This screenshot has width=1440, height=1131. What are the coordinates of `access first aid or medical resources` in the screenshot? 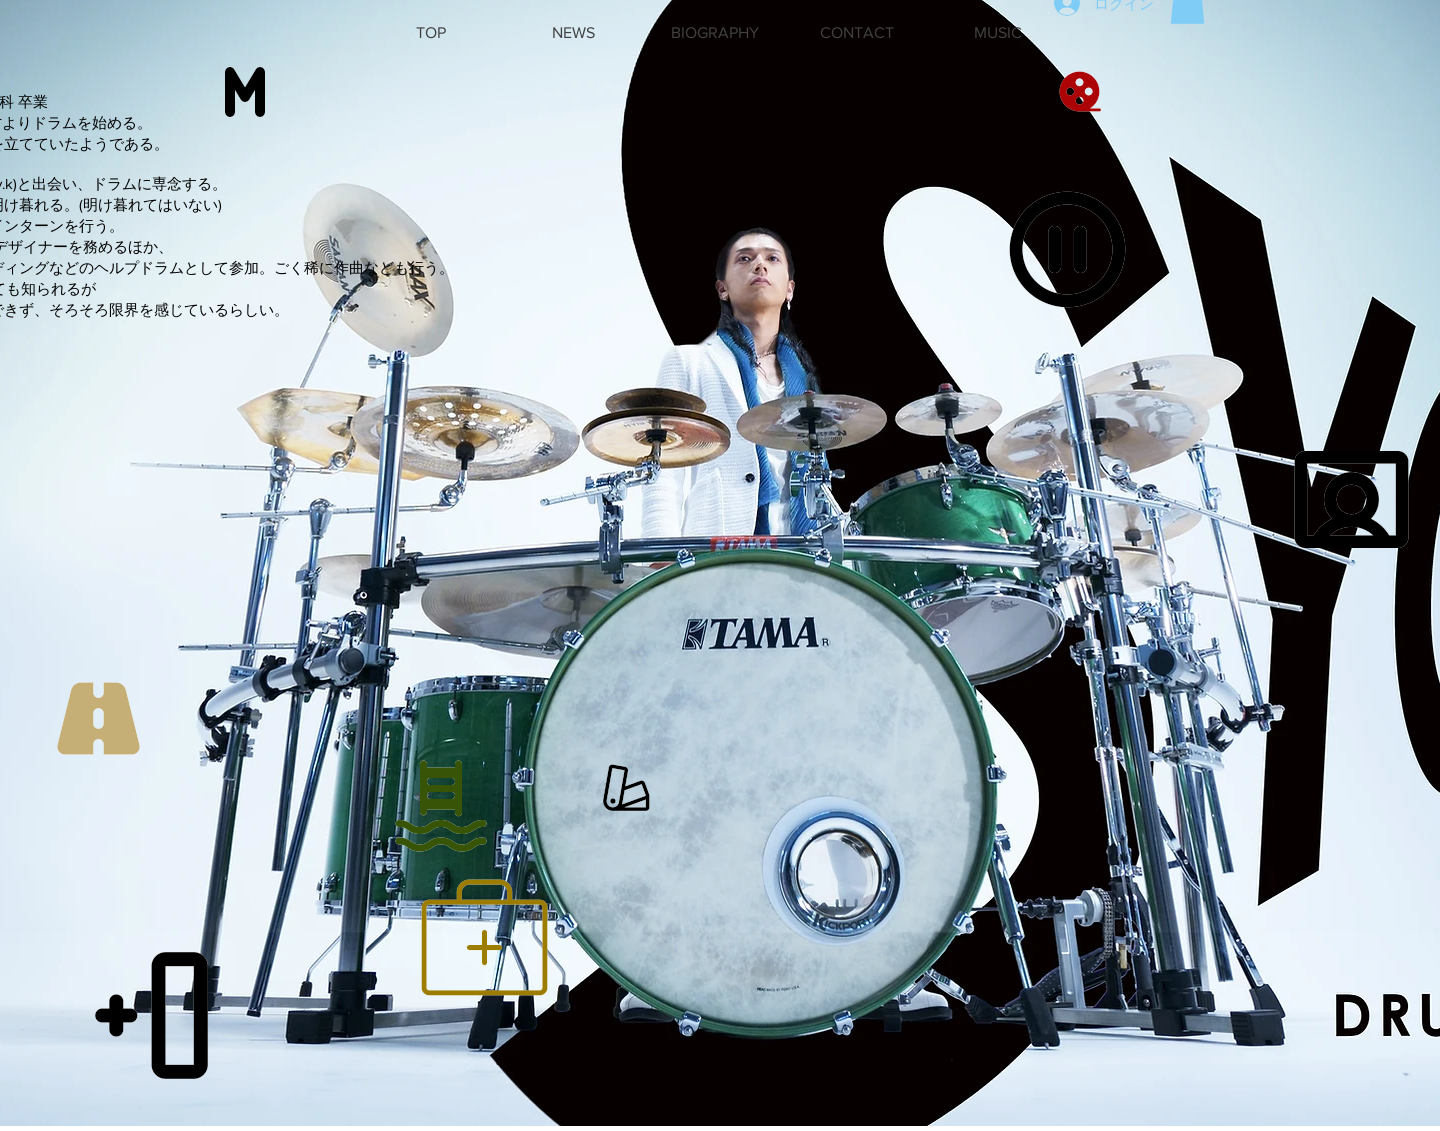 It's located at (484, 942).